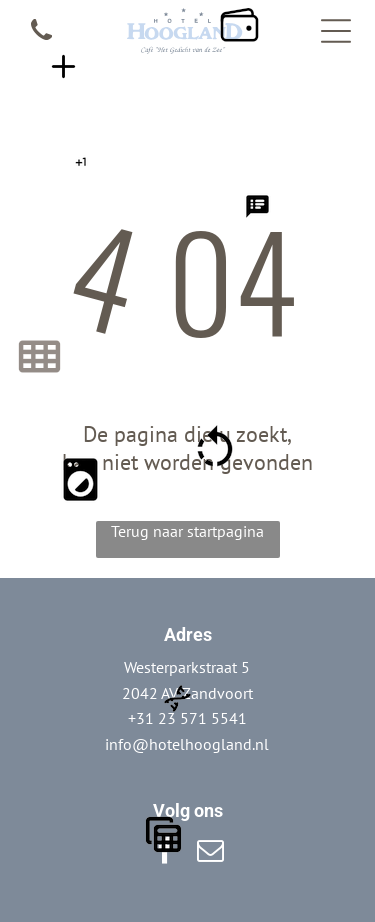 The width and height of the screenshot is (375, 922). What do you see at coordinates (215, 449) in the screenshot?
I see `rotate image counterclockwise` at bounding box center [215, 449].